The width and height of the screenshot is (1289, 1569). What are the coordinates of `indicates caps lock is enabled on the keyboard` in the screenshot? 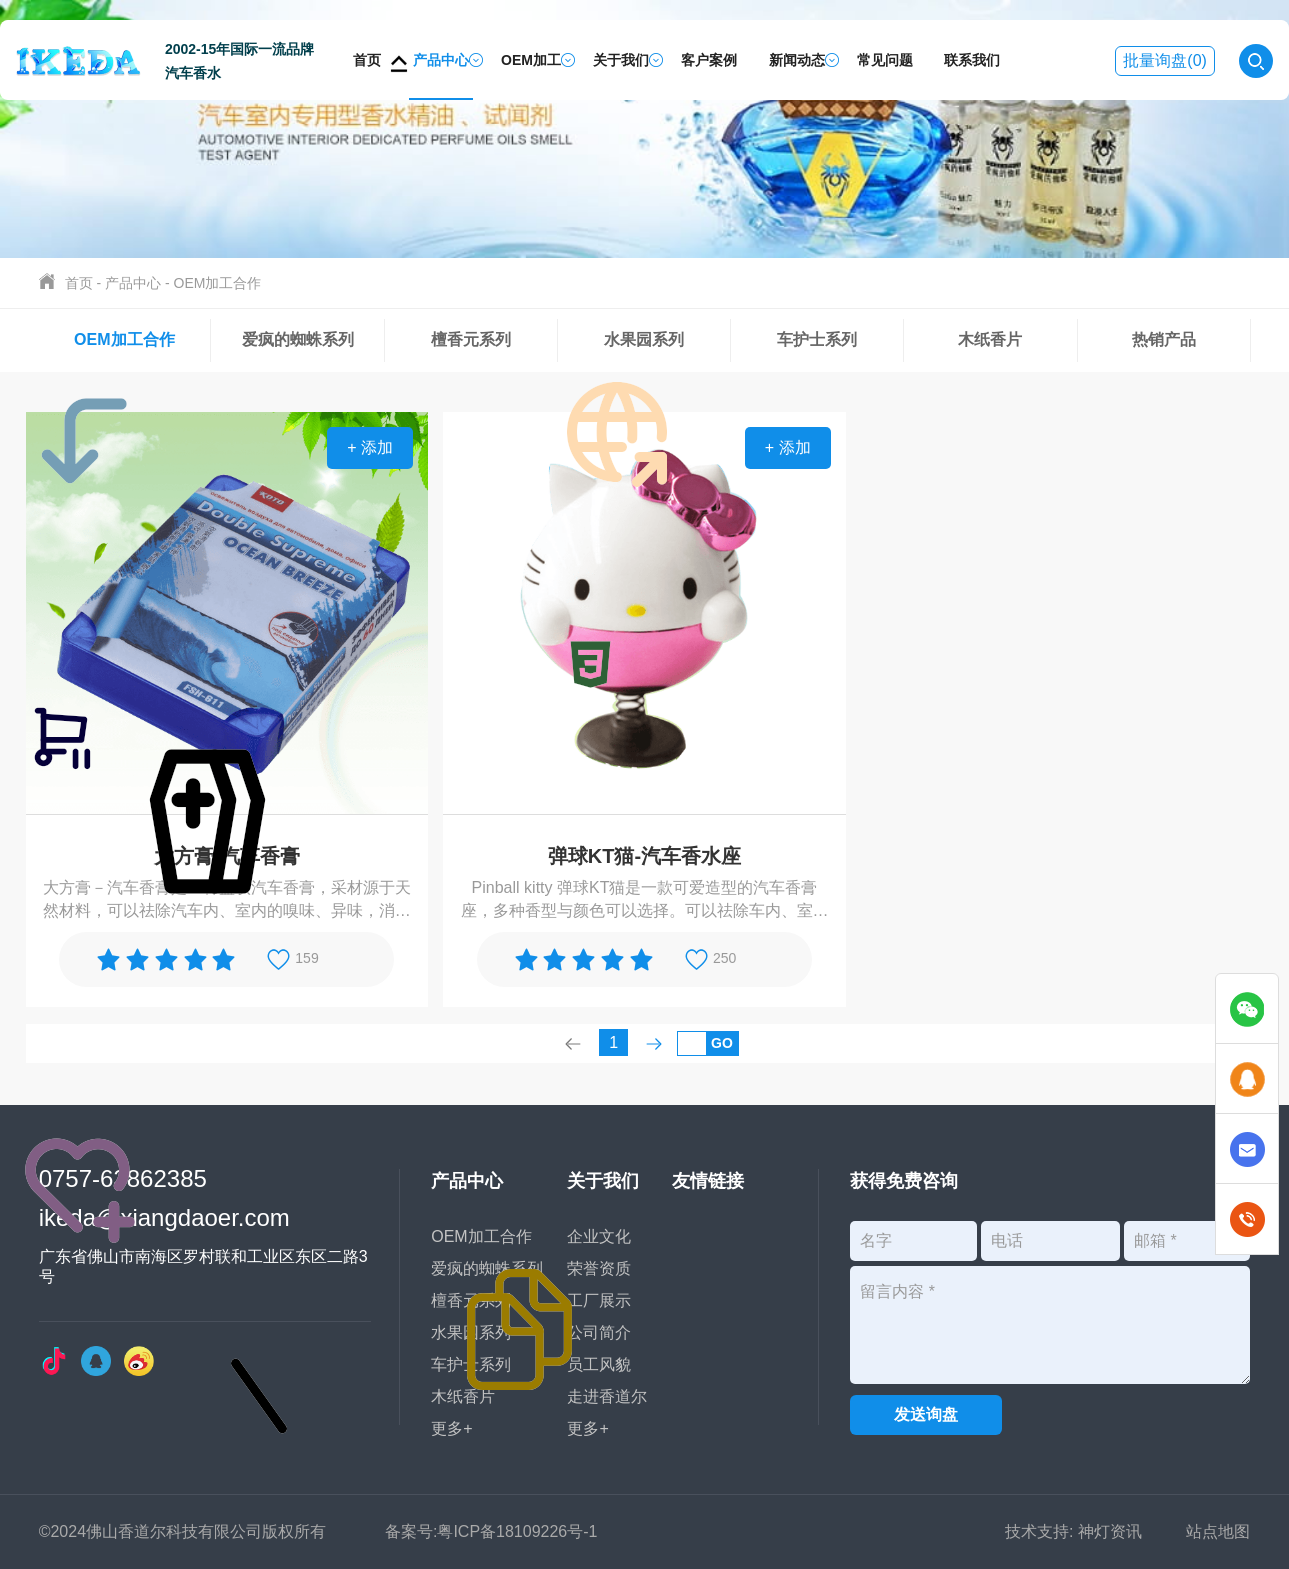 It's located at (399, 64).